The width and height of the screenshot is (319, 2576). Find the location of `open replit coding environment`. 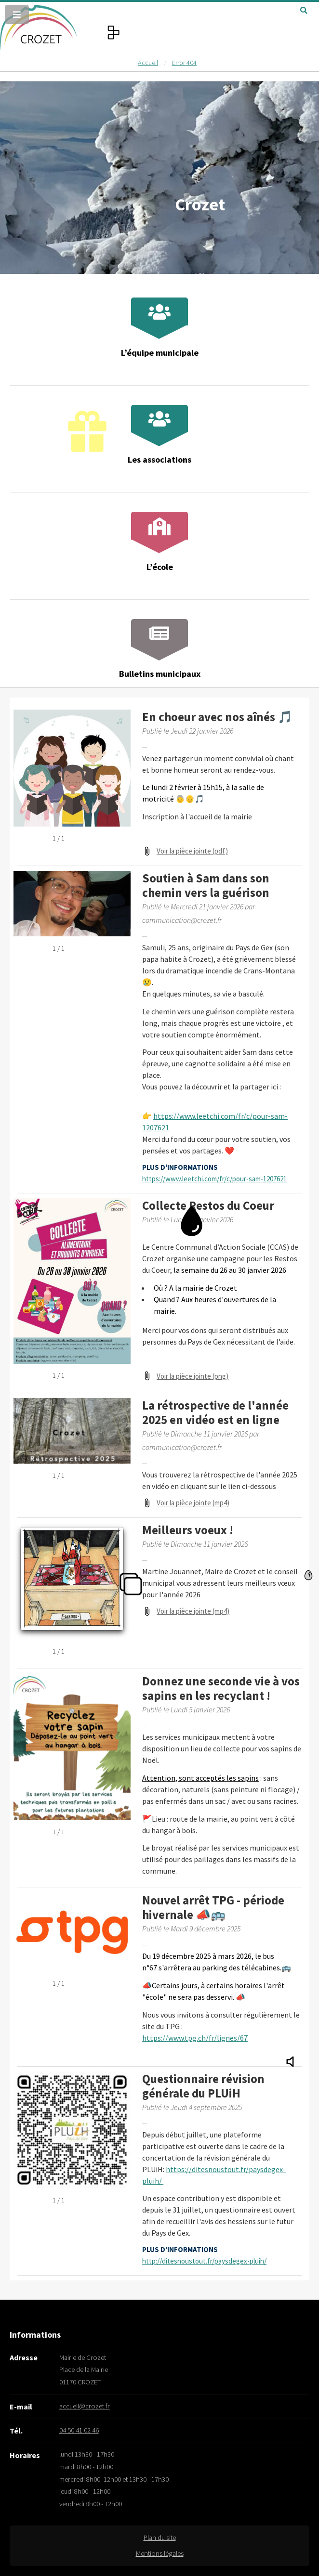

open replit coding environment is located at coordinates (112, 32).